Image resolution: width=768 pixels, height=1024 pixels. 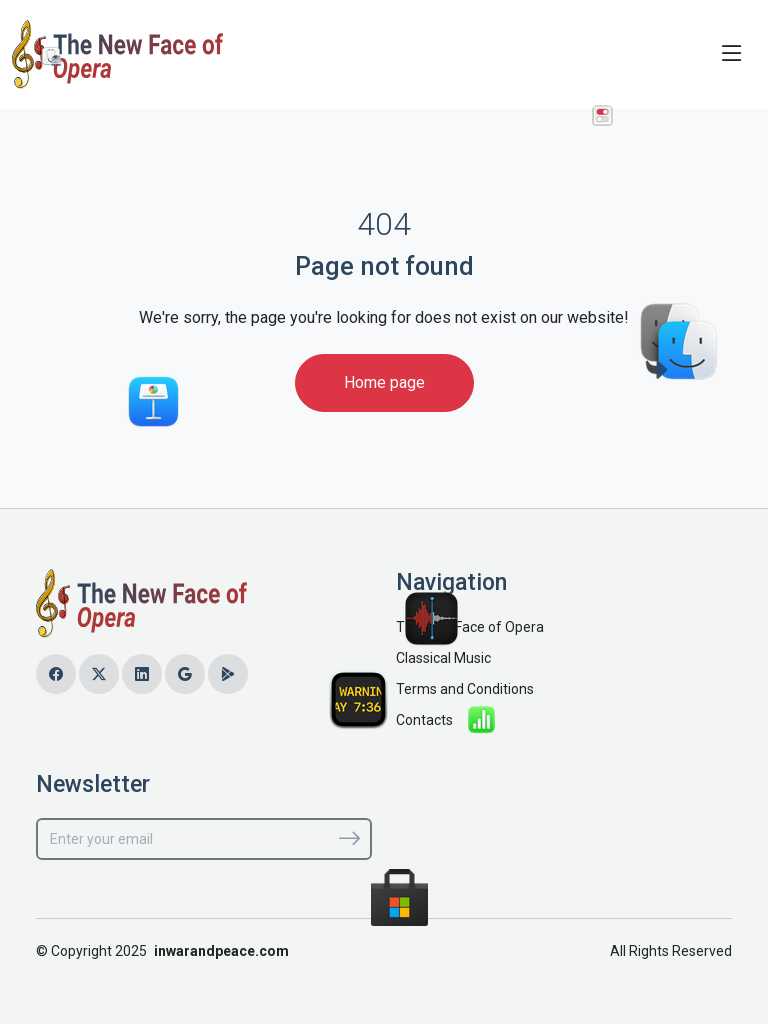 What do you see at coordinates (399, 897) in the screenshot?
I see `open the Microsoft Store app` at bounding box center [399, 897].